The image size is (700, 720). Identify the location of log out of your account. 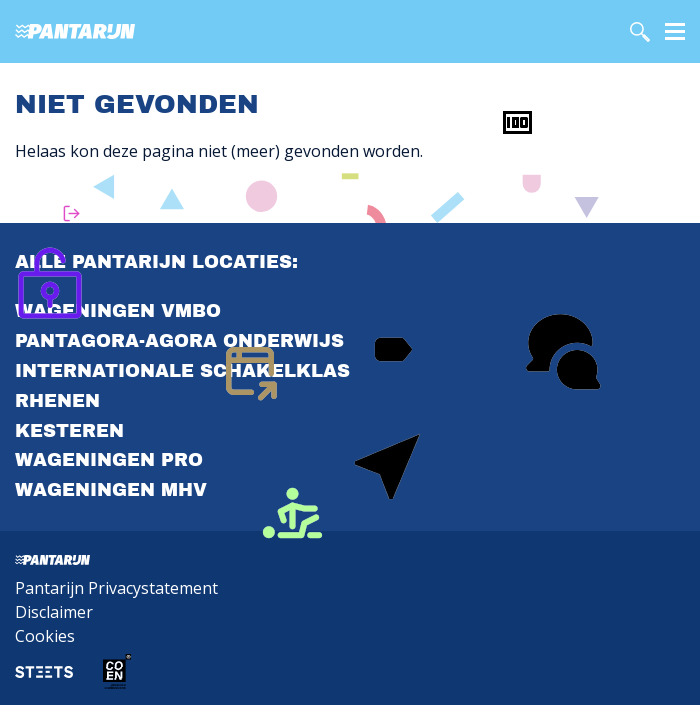
(71, 213).